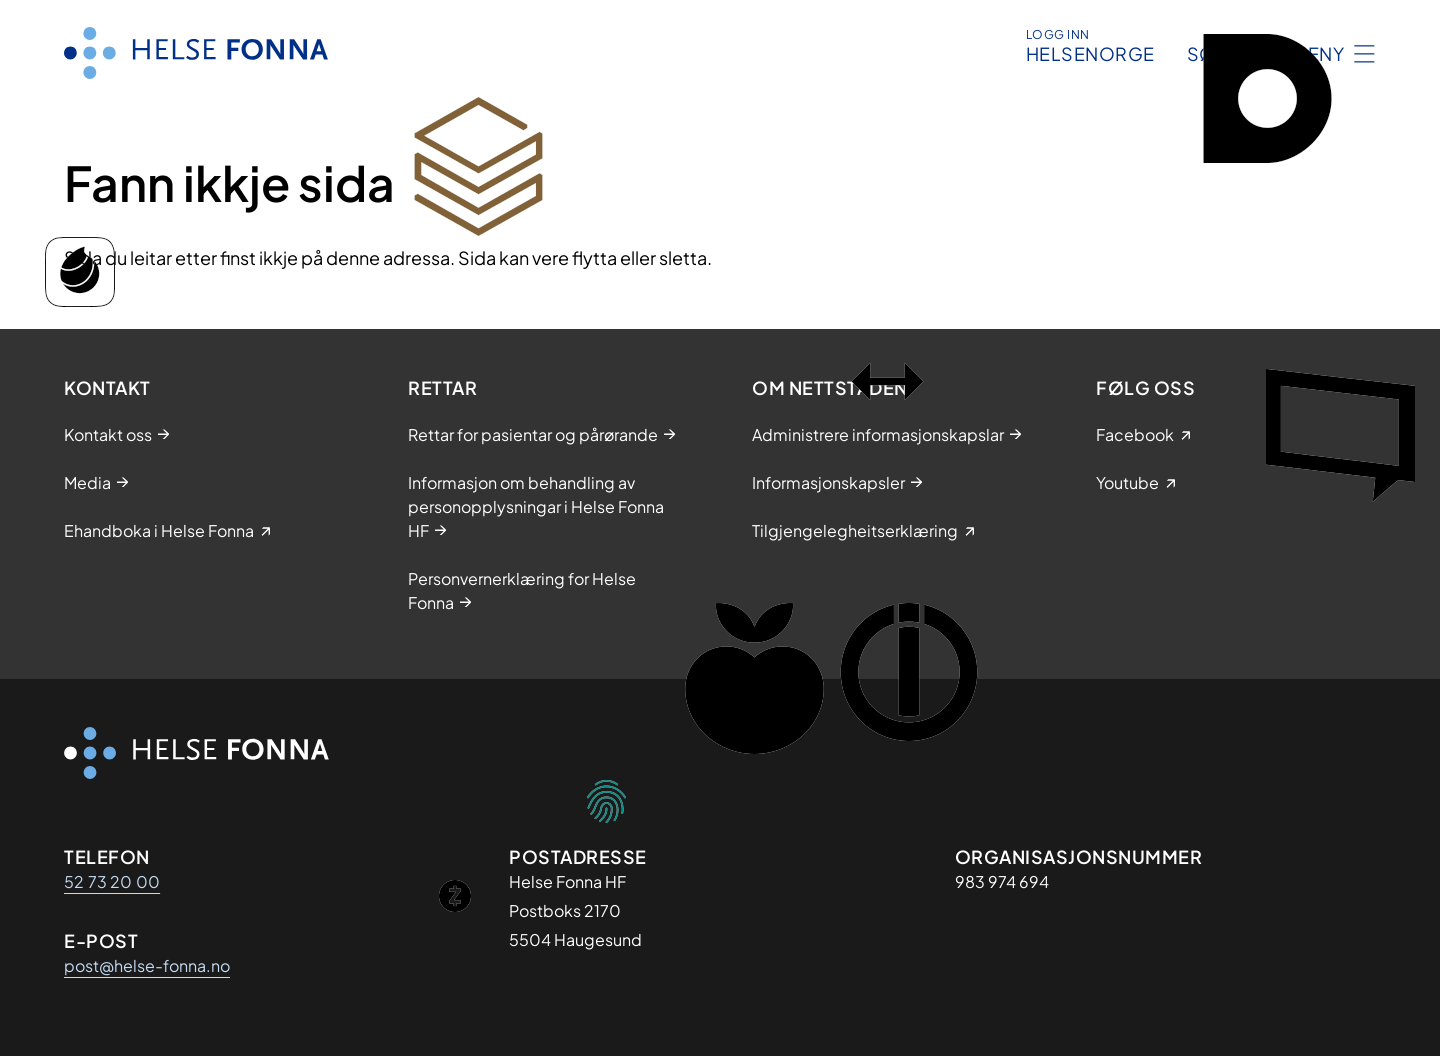  Describe the element at coordinates (455, 896) in the screenshot. I see `zcash cryptocurrency logo` at that location.